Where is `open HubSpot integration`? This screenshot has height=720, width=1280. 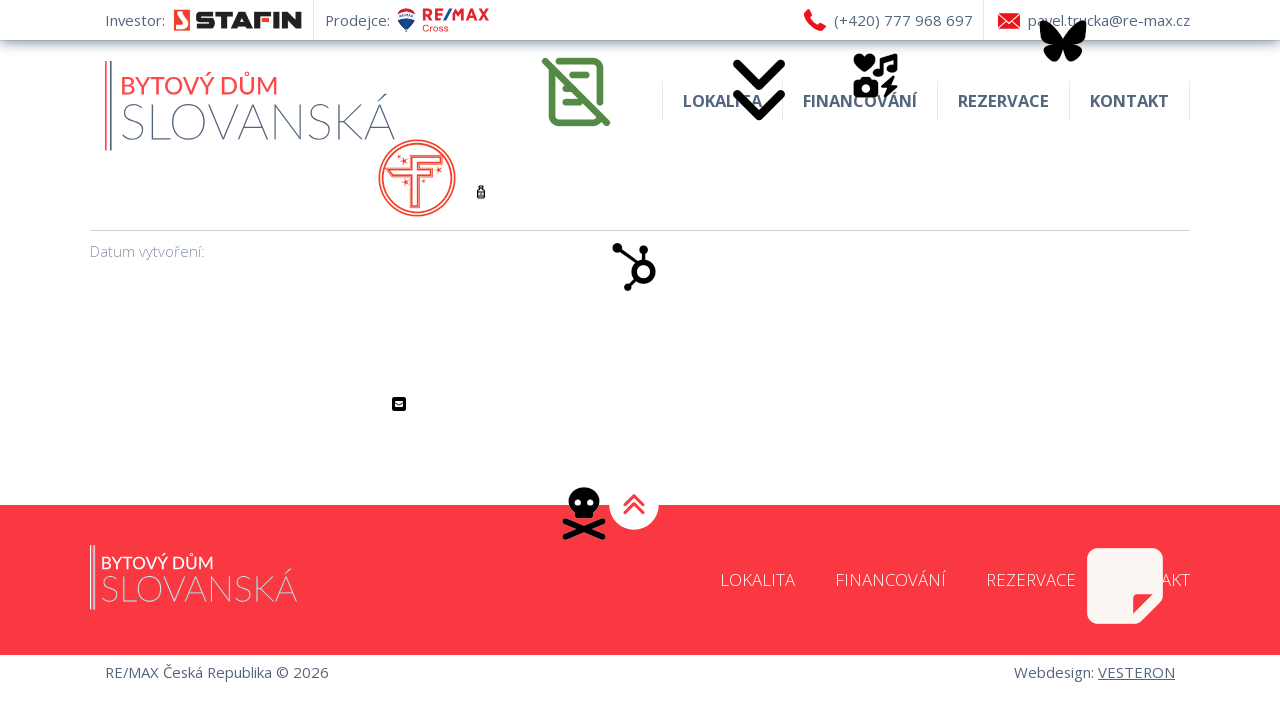
open HubSpot integration is located at coordinates (634, 267).